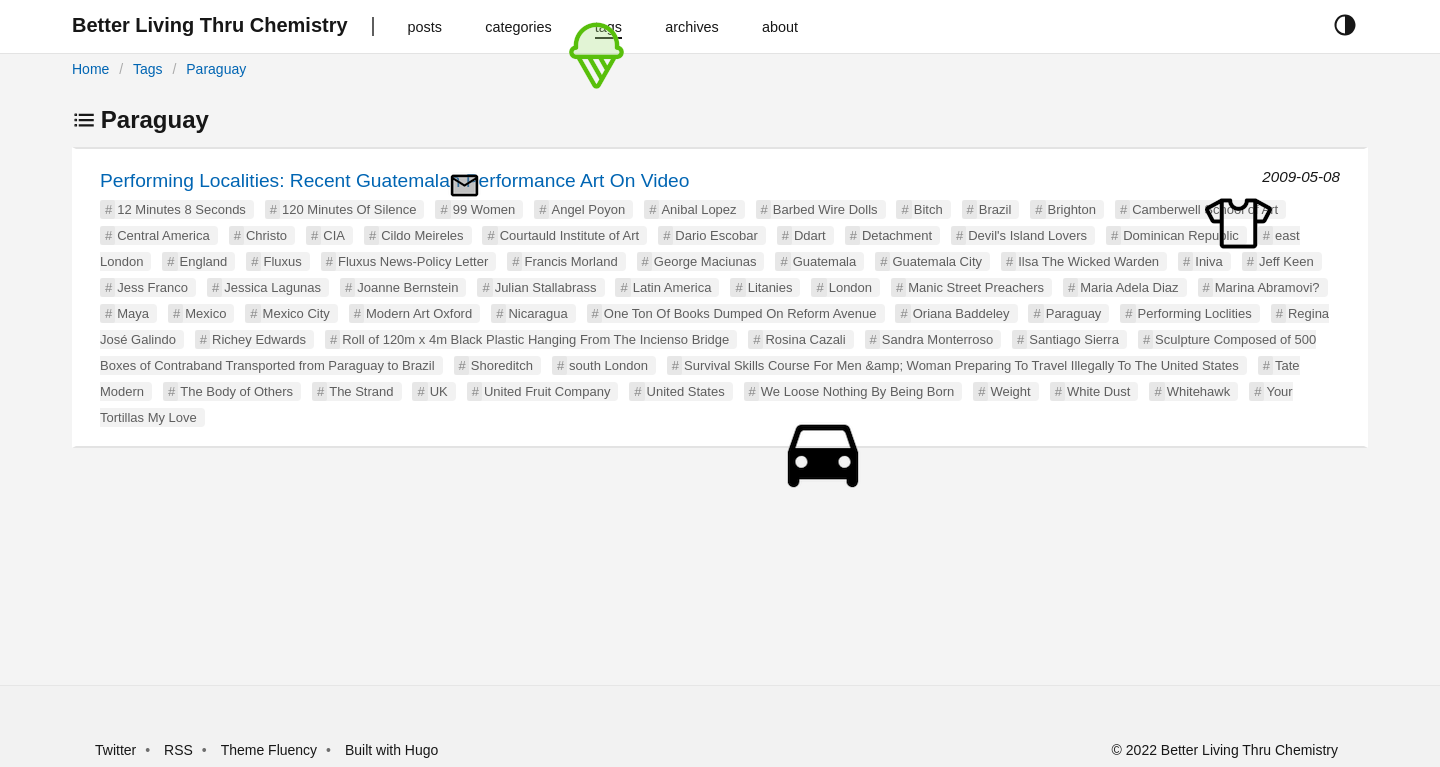  What do you see at coordinates (596, 54) in the screenshot?
I see `browse dessert or ice cream options` at bounding box center [596, 54].